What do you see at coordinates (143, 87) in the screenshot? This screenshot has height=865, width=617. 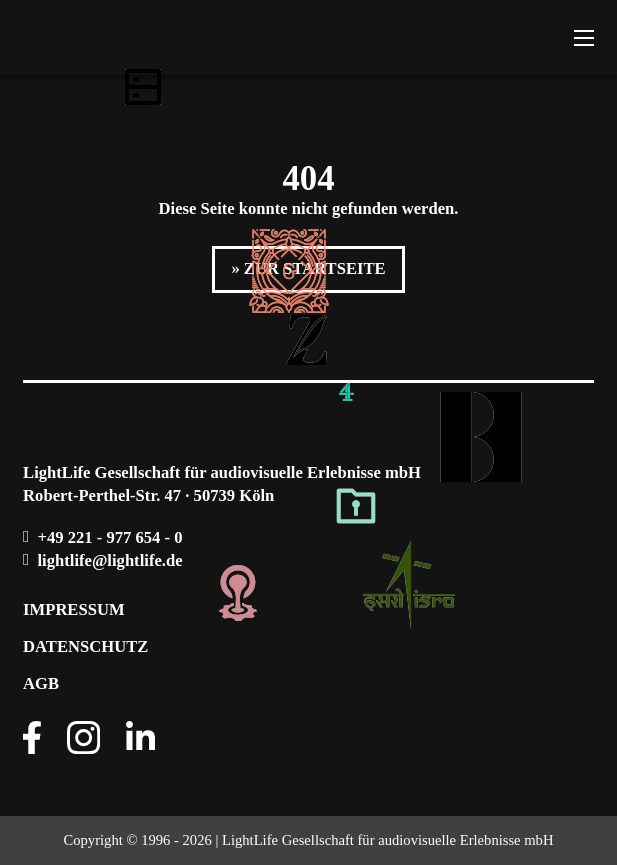 I see `access server settings` at bounding box center [143, 87].